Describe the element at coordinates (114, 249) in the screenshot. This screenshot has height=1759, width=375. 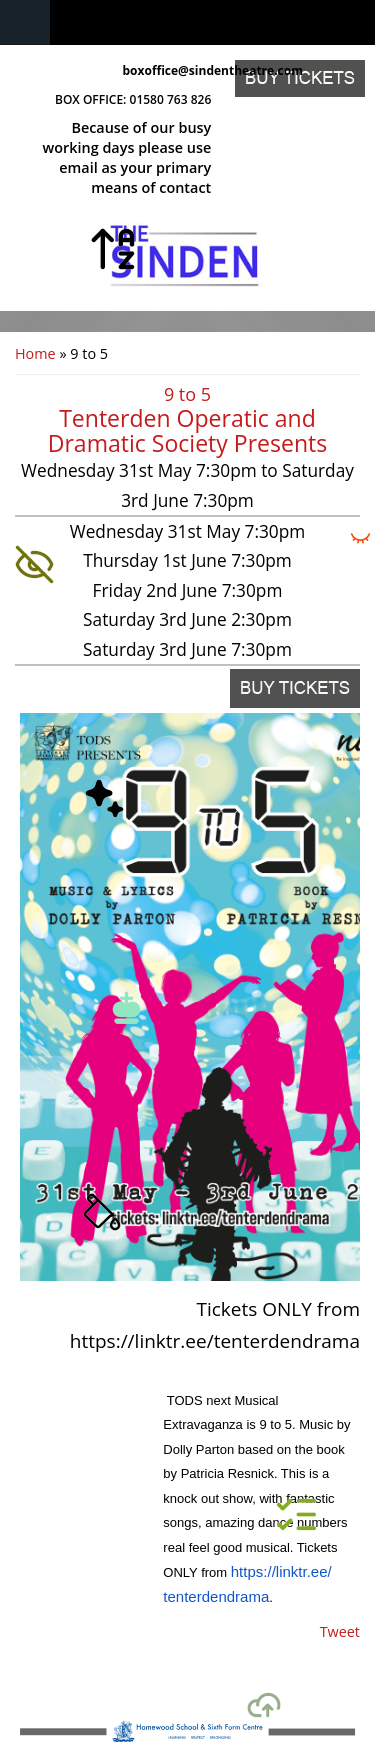
I see `sort alphabetically from A to Z` at that location.